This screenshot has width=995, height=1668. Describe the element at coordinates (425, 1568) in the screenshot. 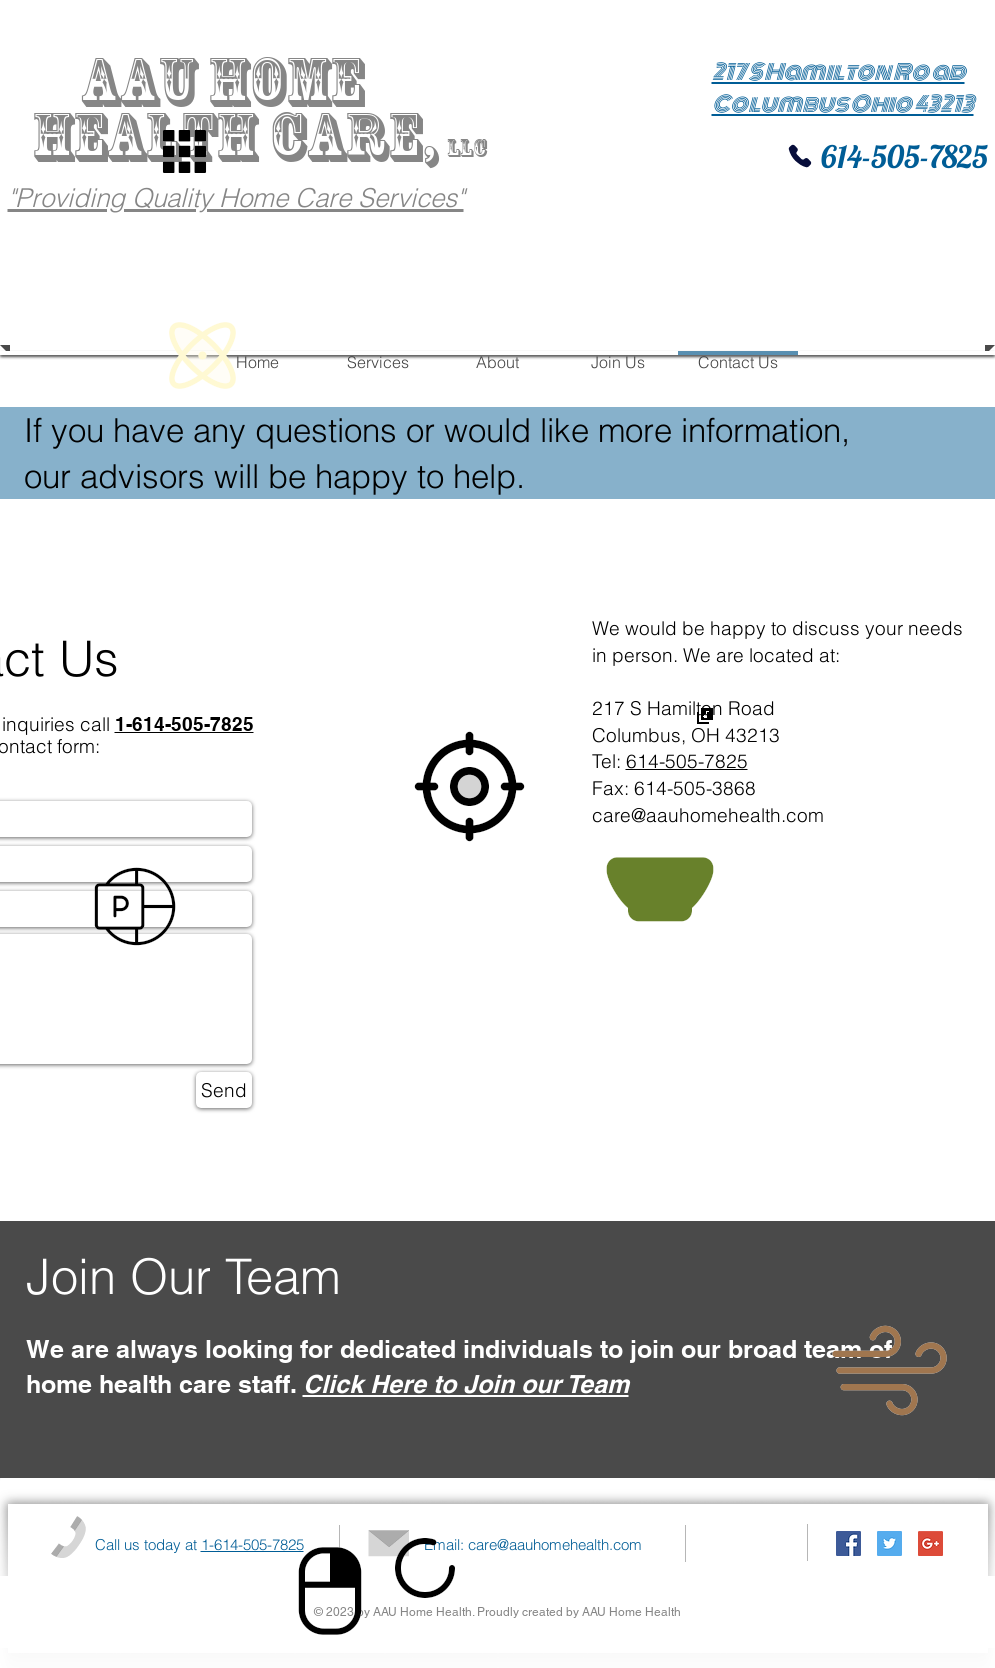

I see `loading content in progress` at that location.